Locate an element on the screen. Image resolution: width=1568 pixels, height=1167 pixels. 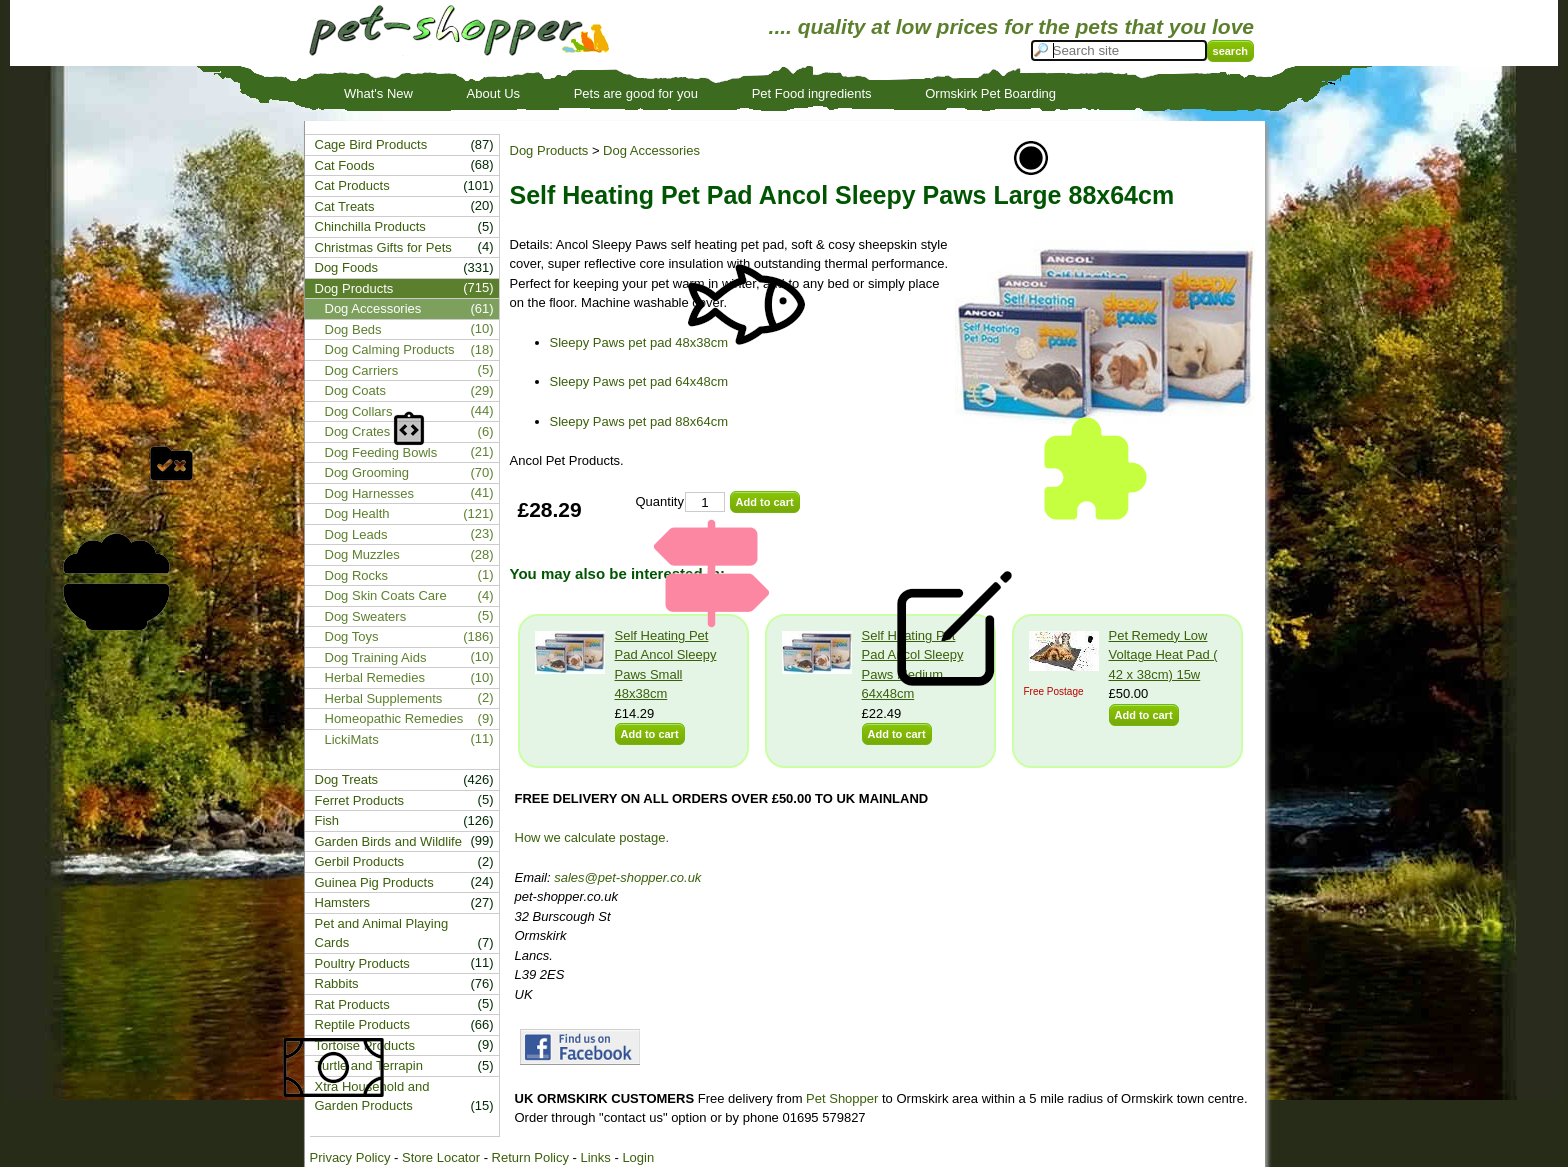
view integration instructions or code snippets is located at coordinates (409, 430).